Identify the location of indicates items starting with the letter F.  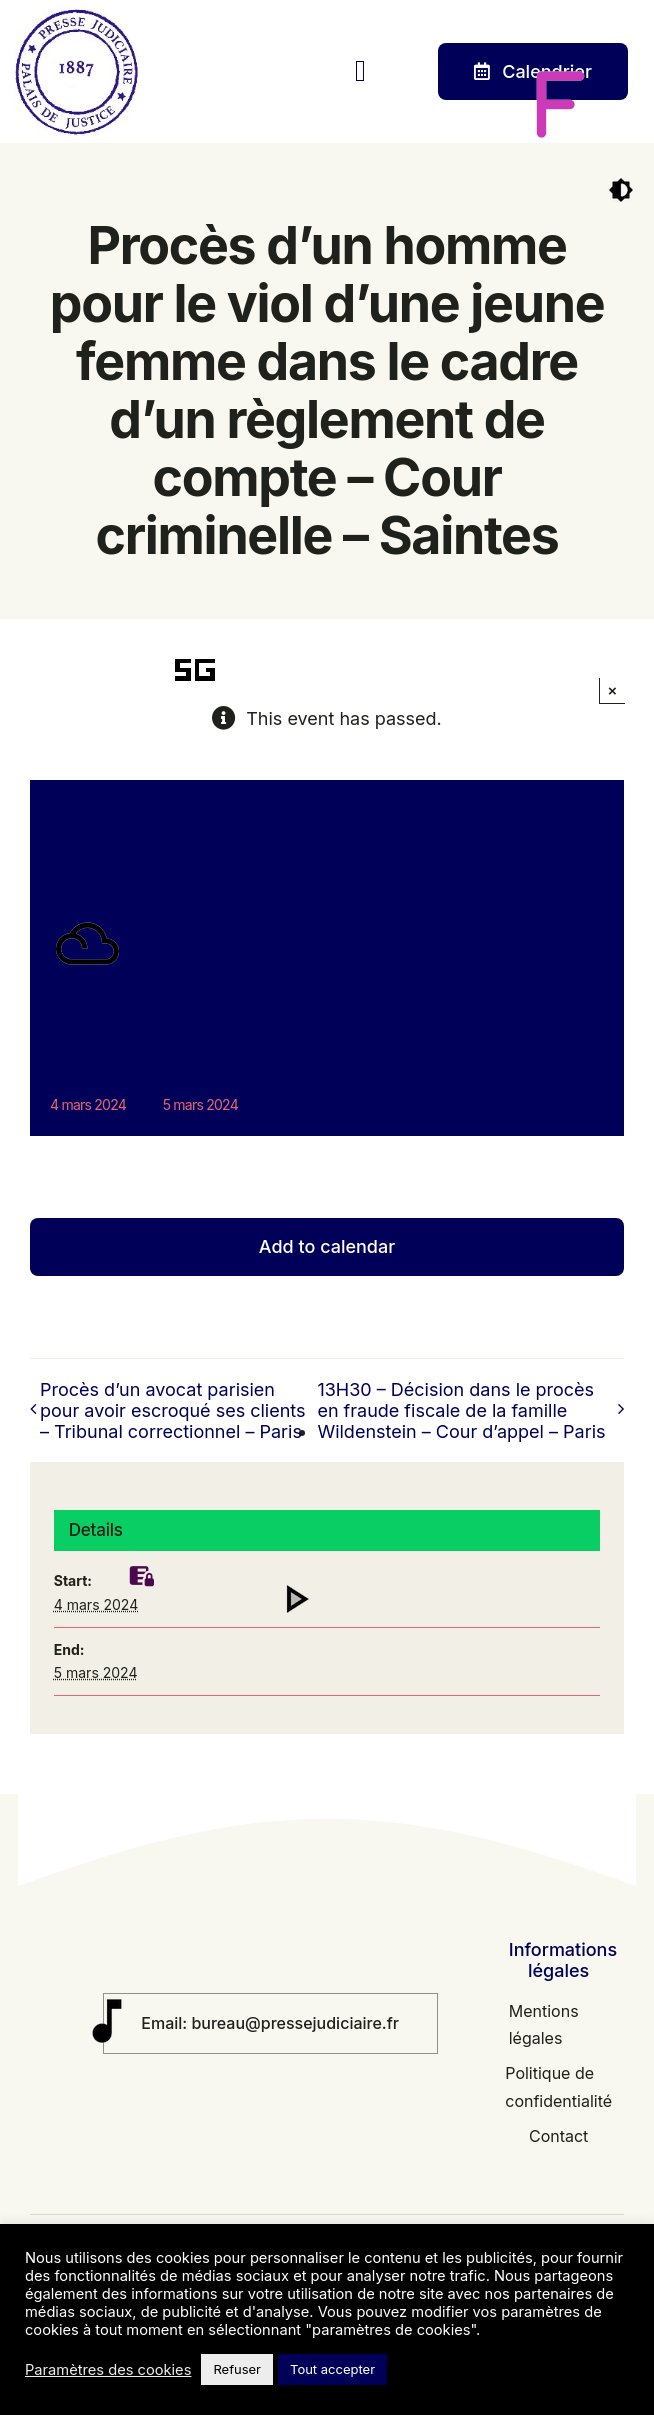
(560, 104).